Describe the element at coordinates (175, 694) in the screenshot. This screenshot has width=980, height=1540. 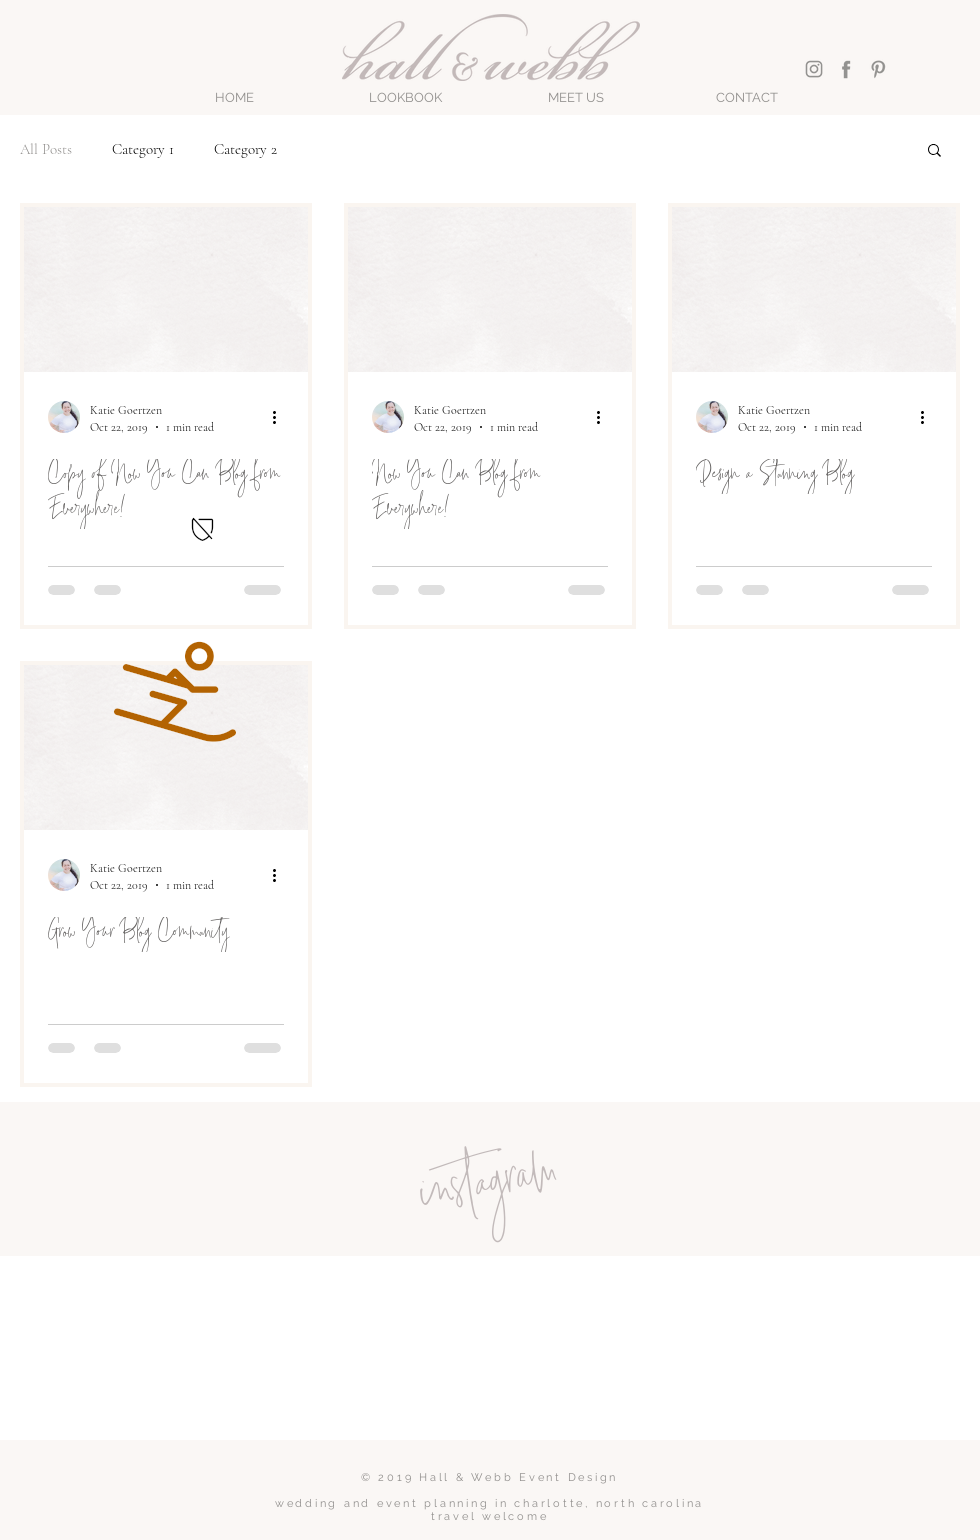
I see `access skiing or winter sports activities` at that location.